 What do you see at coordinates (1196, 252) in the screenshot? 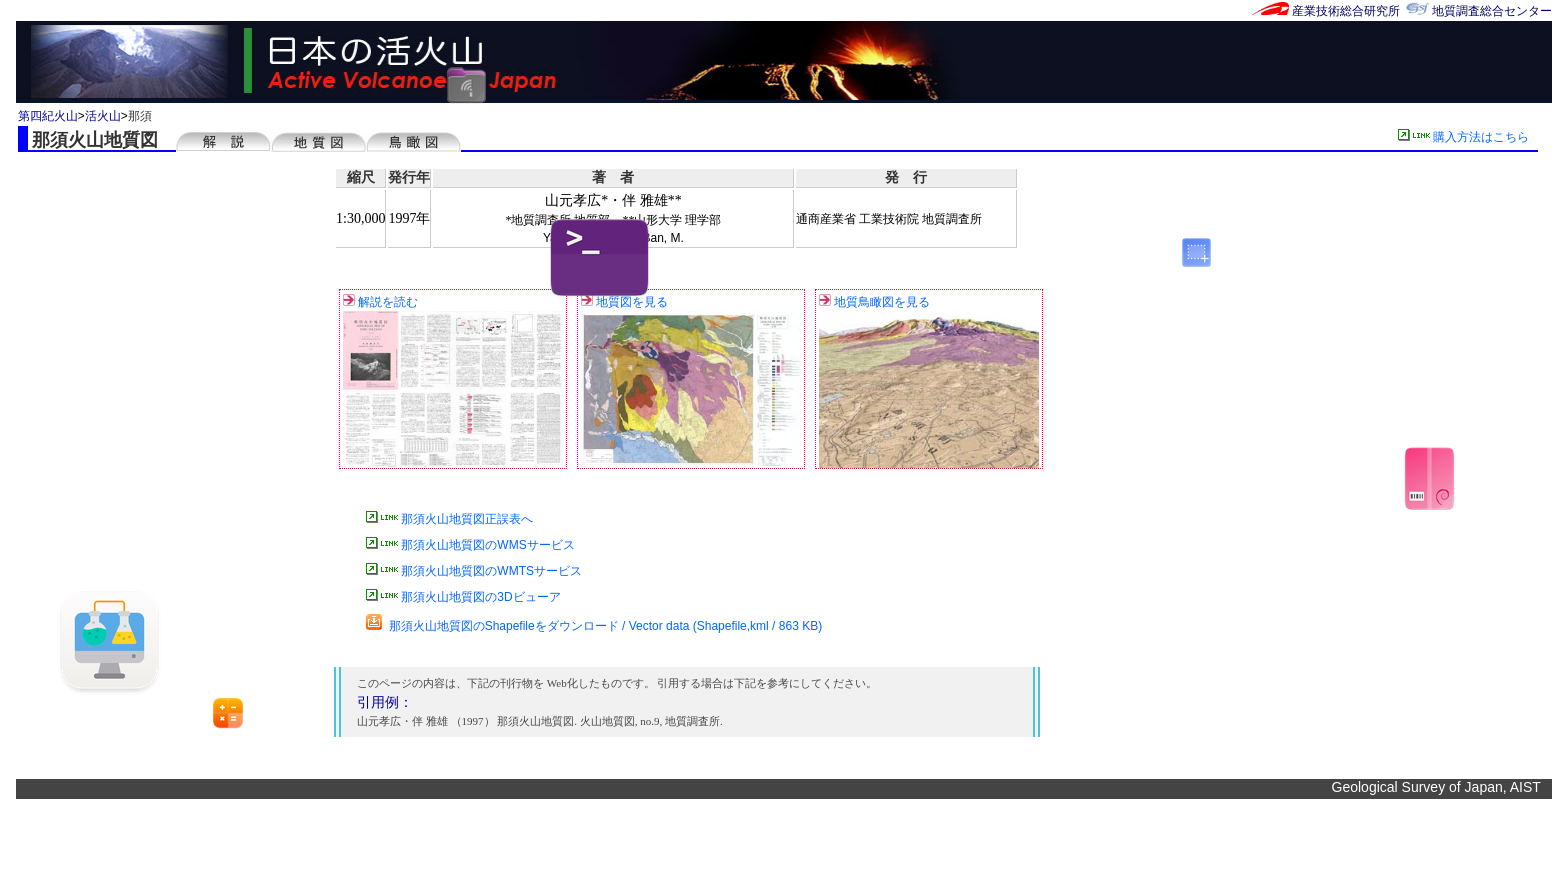
I see `take a screenshot` at bounding box center [1196, 252].